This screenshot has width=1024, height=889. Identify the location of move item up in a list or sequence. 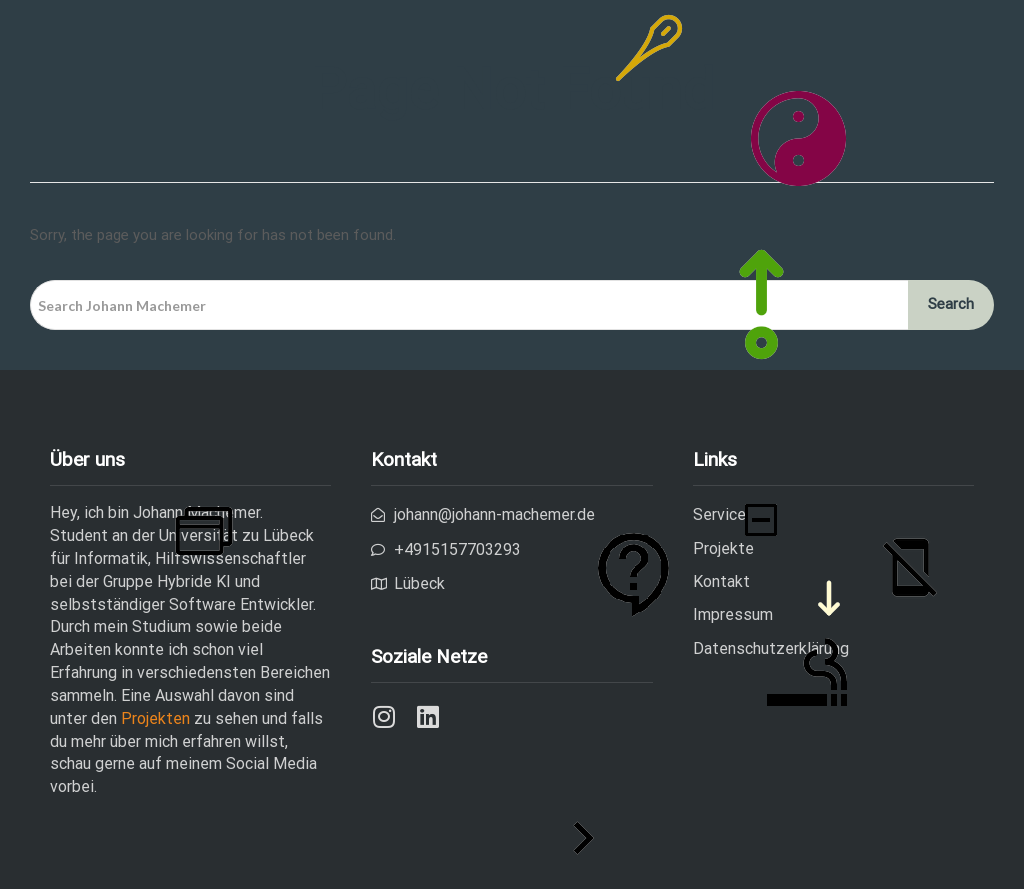
(761, 304).